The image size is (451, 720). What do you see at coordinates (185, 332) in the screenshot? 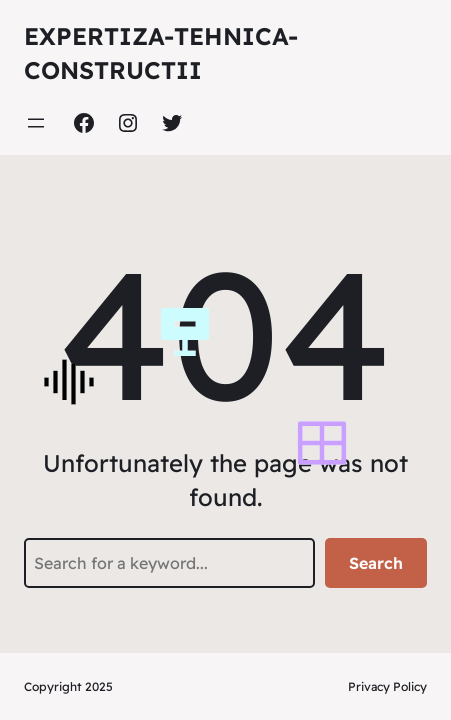
I see `indicates a reserved or held item` at bounding box center [185, 332].